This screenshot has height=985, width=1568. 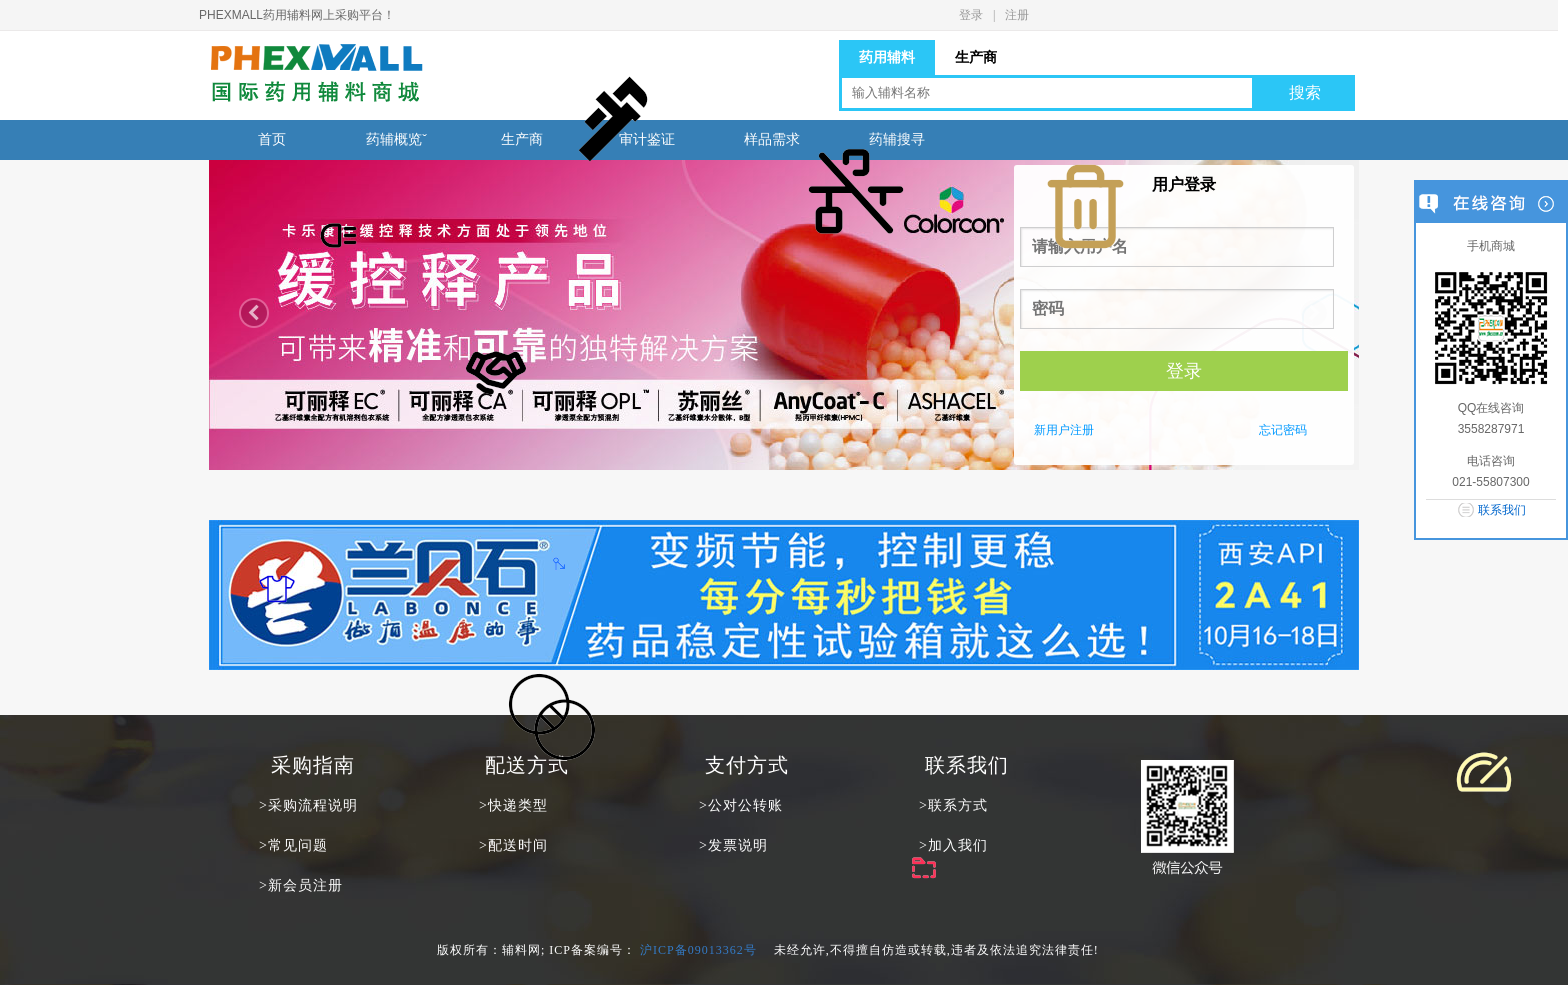 I want to click on delete selected item, so click(x=1085, y=206).